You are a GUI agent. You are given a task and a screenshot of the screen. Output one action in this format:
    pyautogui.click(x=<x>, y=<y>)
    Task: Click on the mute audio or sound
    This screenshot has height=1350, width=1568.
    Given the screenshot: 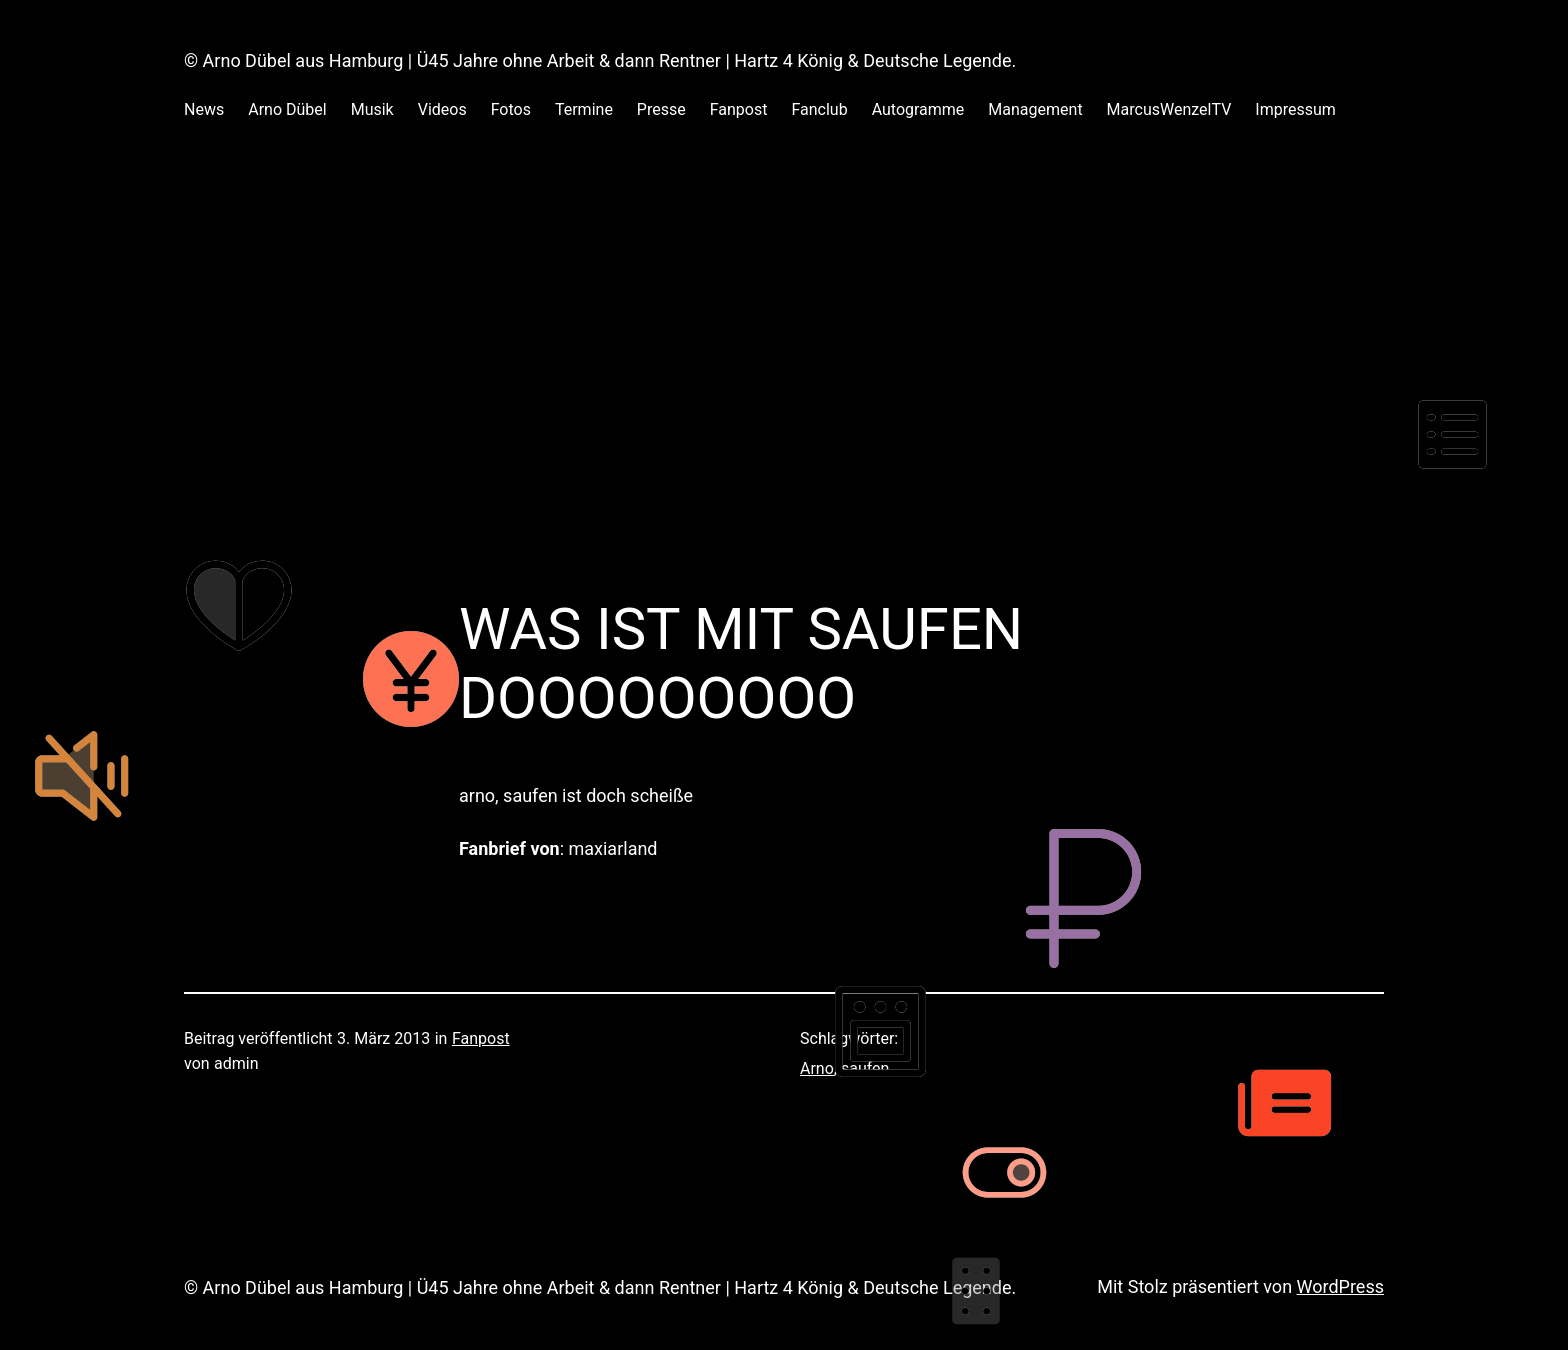 What is the action you would take?
    pyautogui.click(x=80, y=776)
    